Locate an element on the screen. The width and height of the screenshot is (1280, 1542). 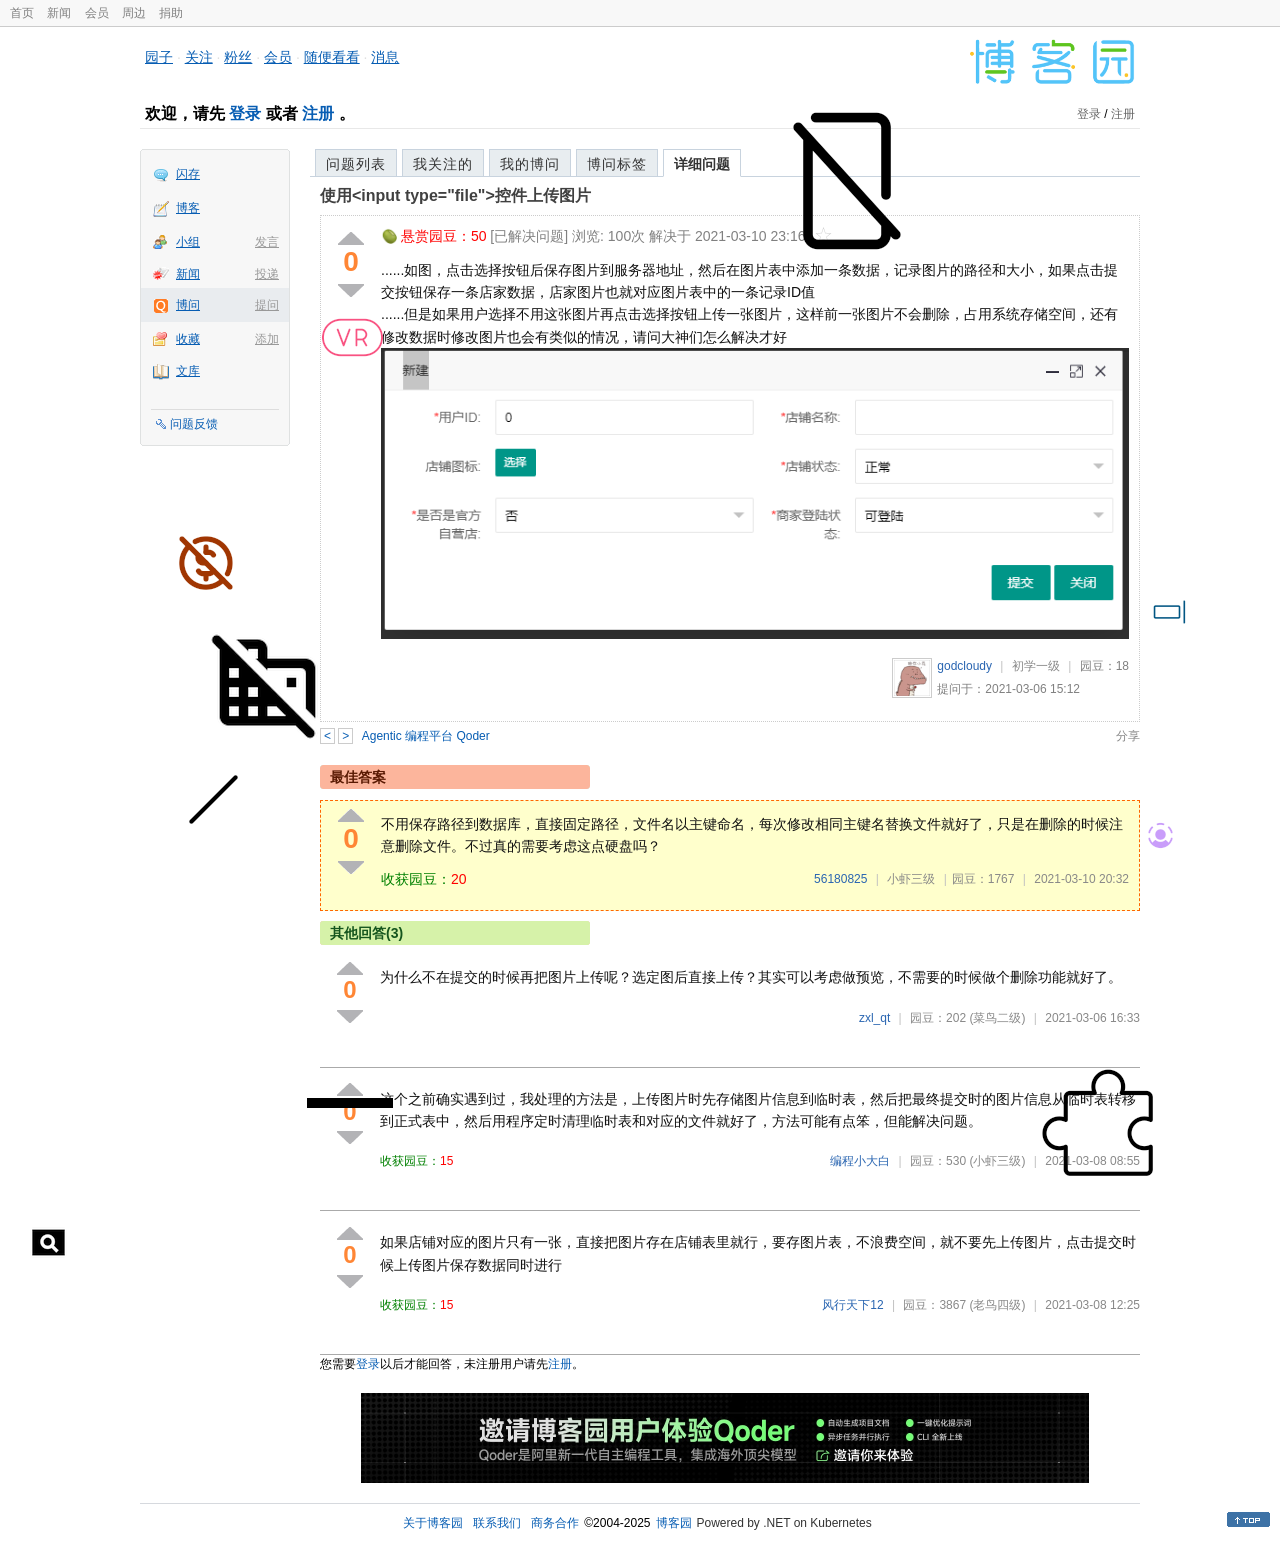
indicates a disabled or unavailable feature is located at coordinates (213, 799).